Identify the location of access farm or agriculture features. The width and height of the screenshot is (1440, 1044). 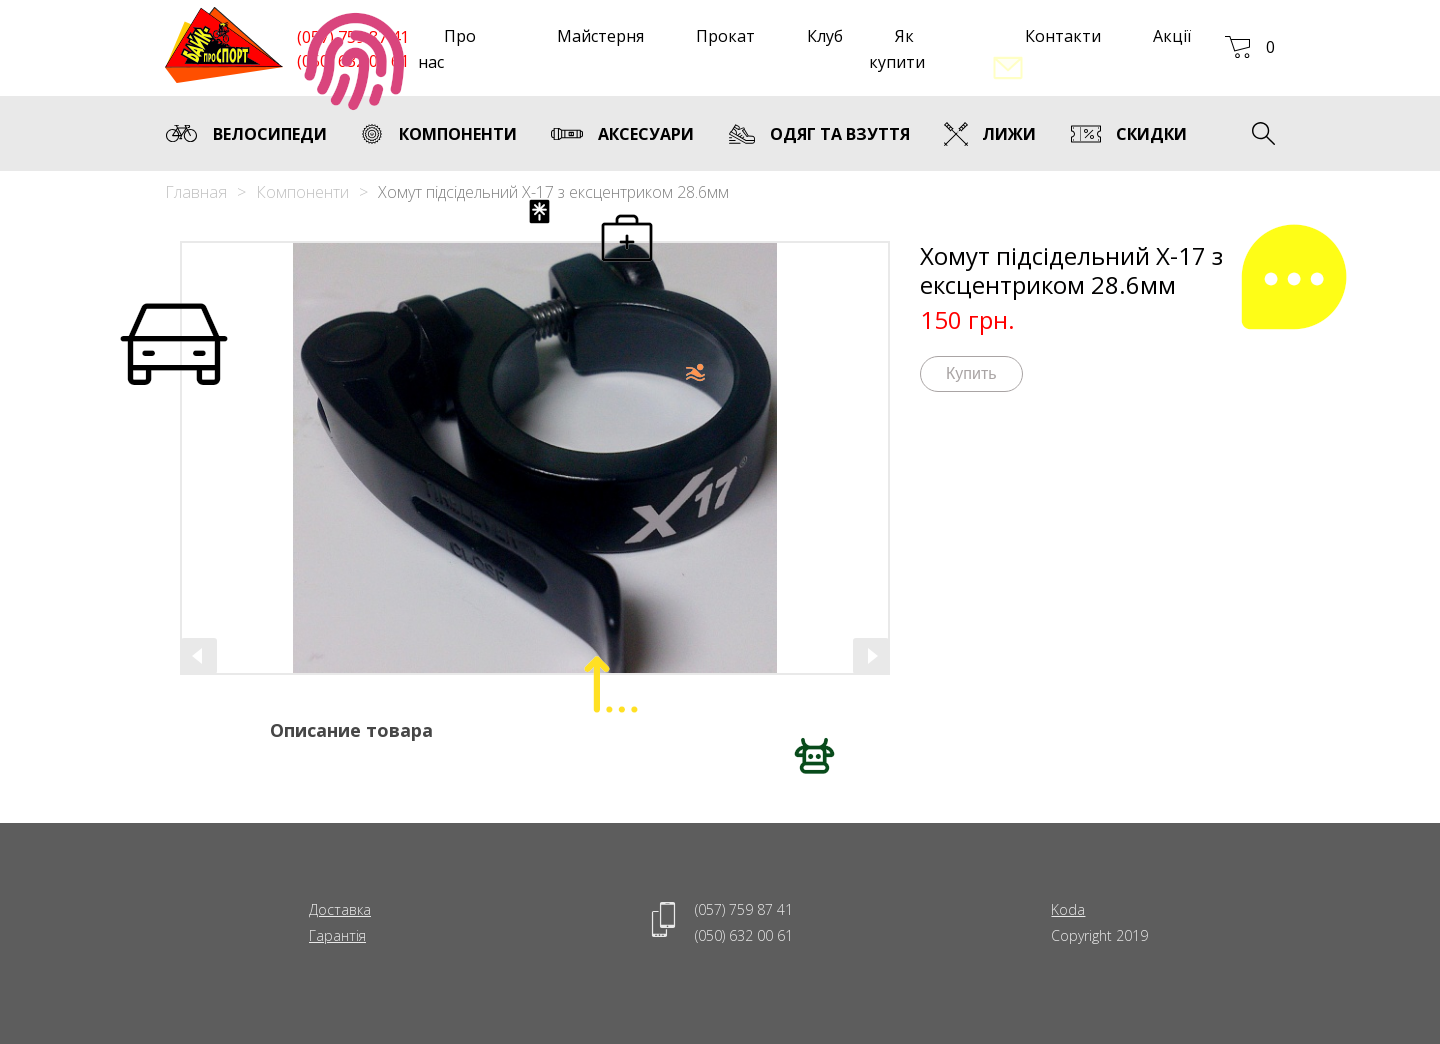
(814, 756).